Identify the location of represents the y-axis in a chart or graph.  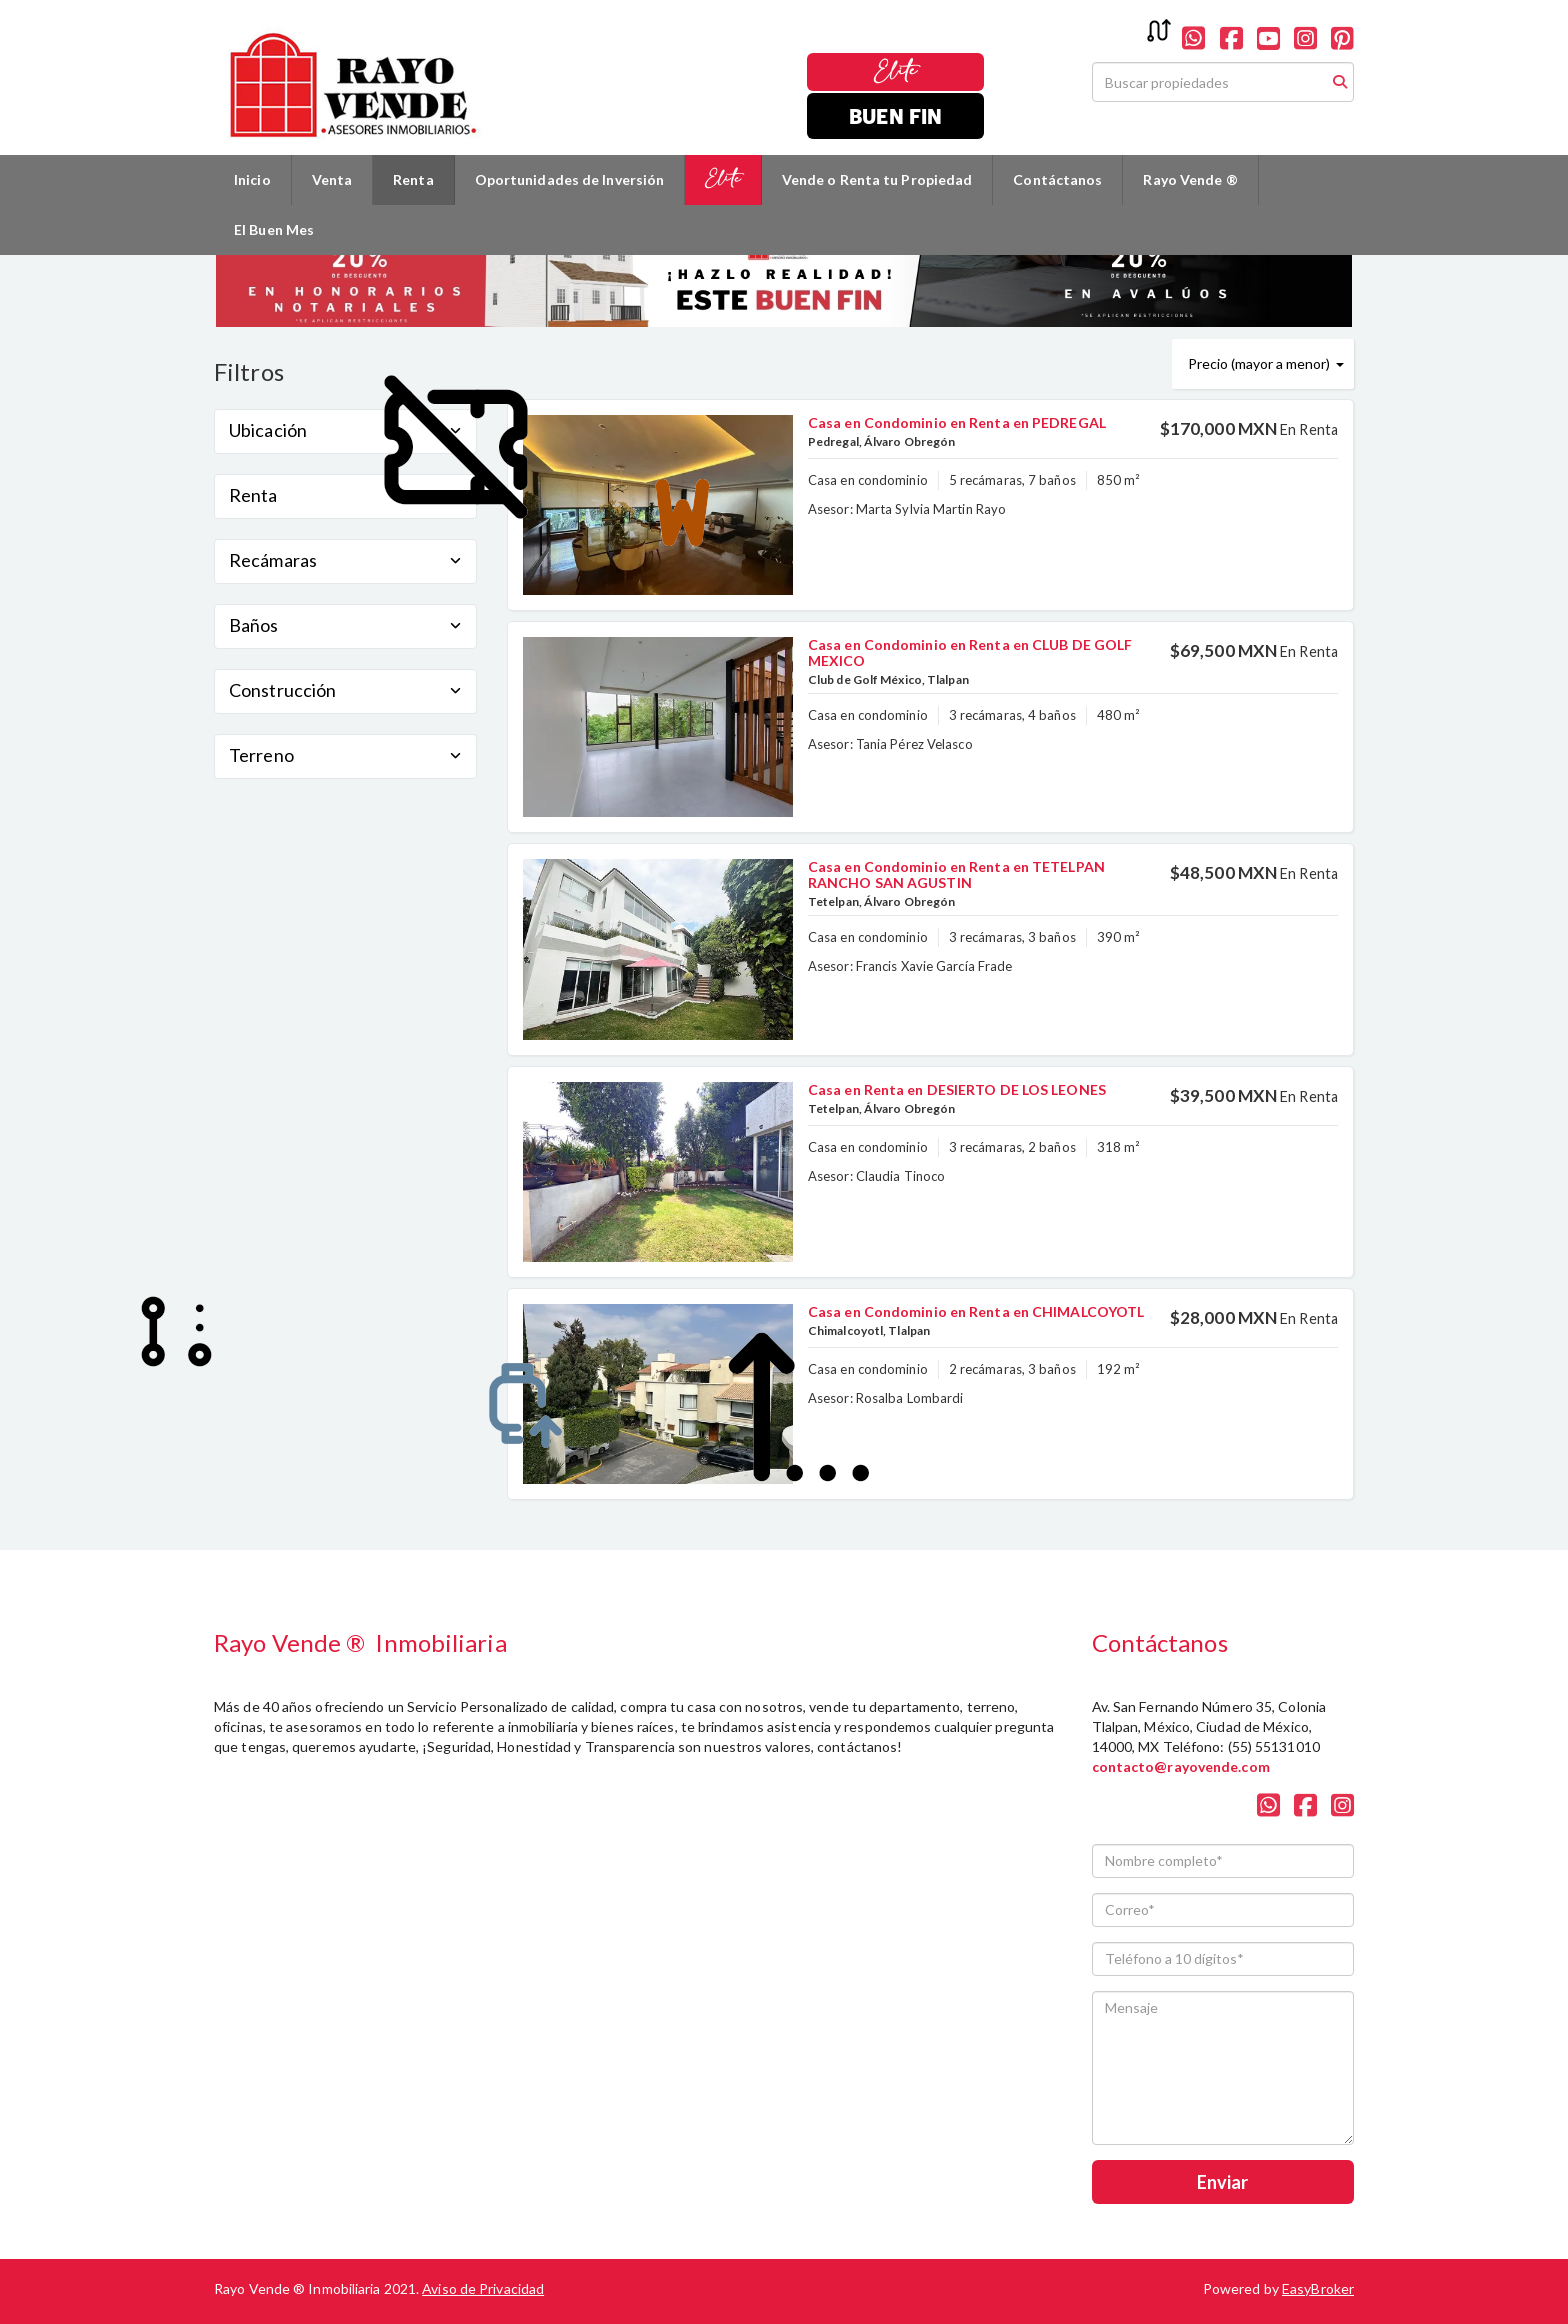
(803, 1407).